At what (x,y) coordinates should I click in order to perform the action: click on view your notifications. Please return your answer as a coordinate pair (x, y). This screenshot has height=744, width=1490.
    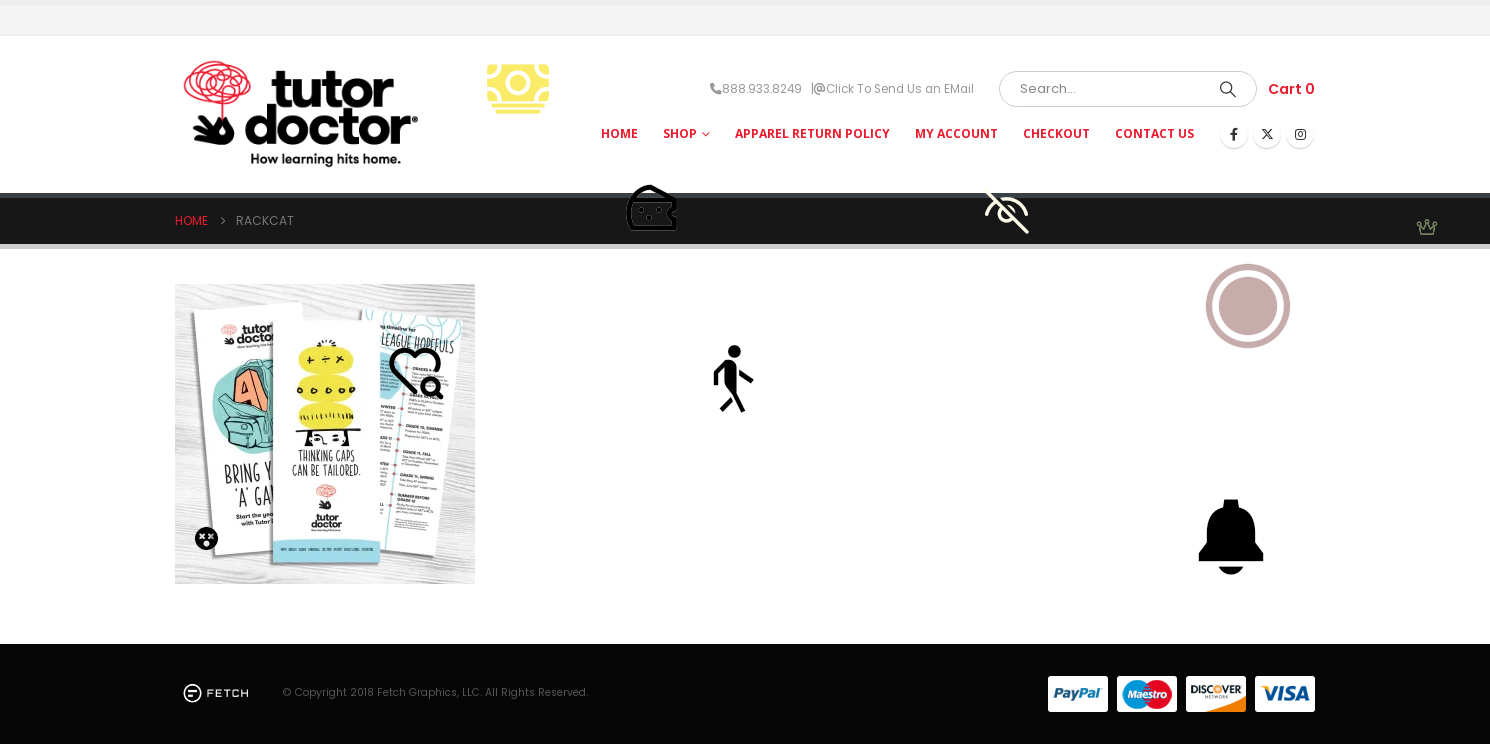
    Looking at the image, I should click on (1231, 537).